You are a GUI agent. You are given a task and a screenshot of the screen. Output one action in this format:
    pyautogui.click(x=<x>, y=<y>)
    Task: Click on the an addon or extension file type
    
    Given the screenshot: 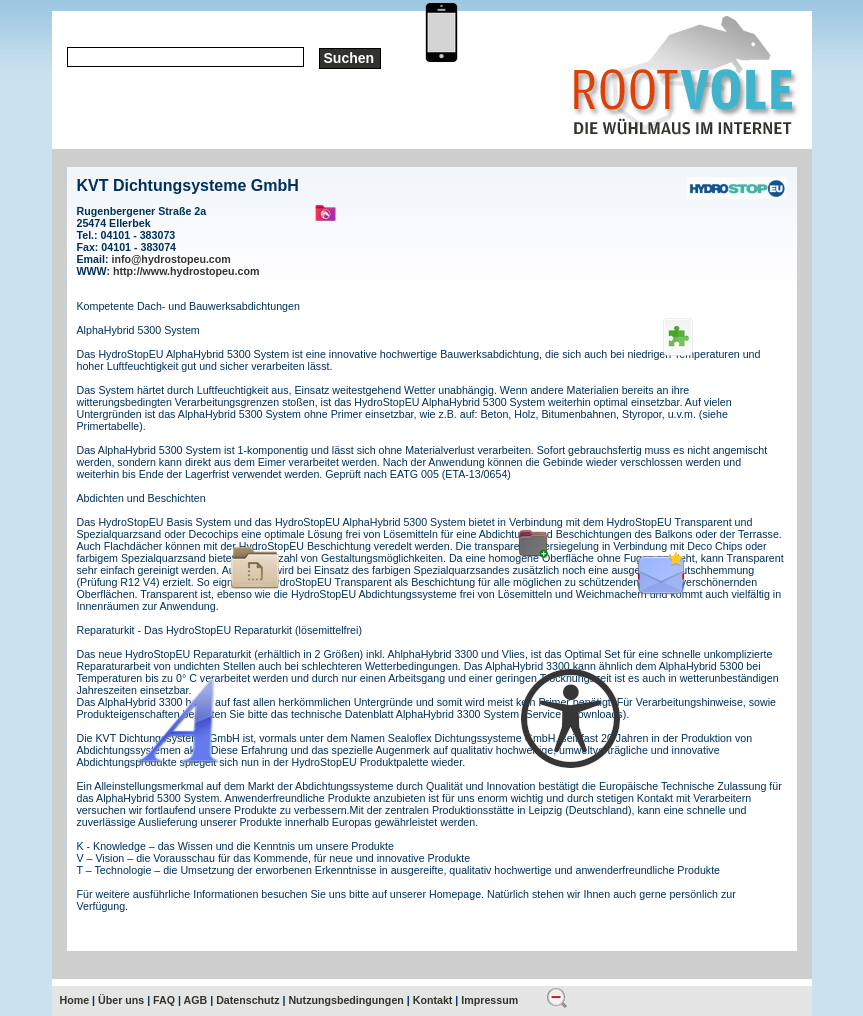 What is the action you would take?
    pyautogui.click(x=678, y=337)
    